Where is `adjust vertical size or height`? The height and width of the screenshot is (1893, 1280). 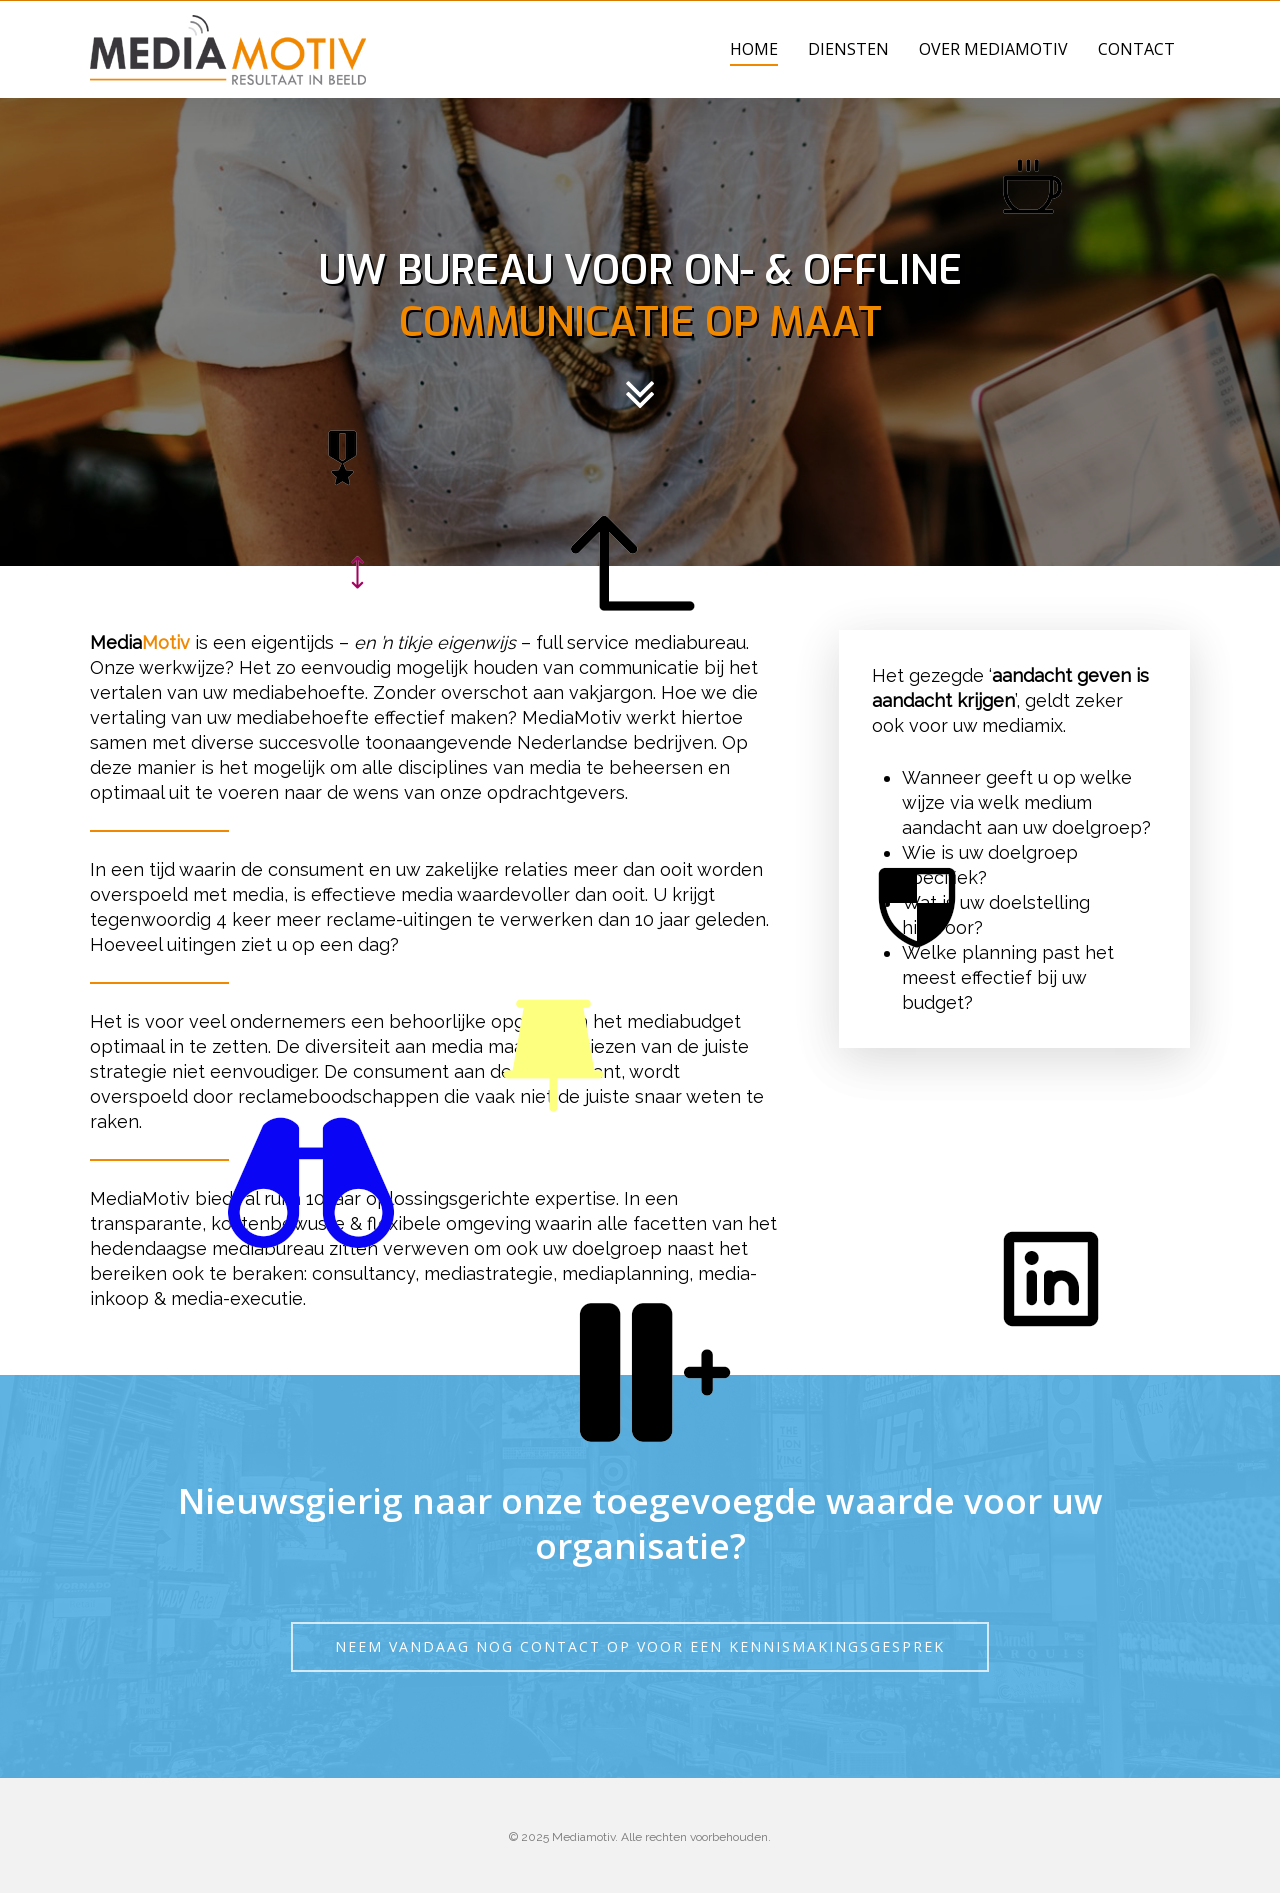 adjust vertical size or height is located at coordinates (357, 572).